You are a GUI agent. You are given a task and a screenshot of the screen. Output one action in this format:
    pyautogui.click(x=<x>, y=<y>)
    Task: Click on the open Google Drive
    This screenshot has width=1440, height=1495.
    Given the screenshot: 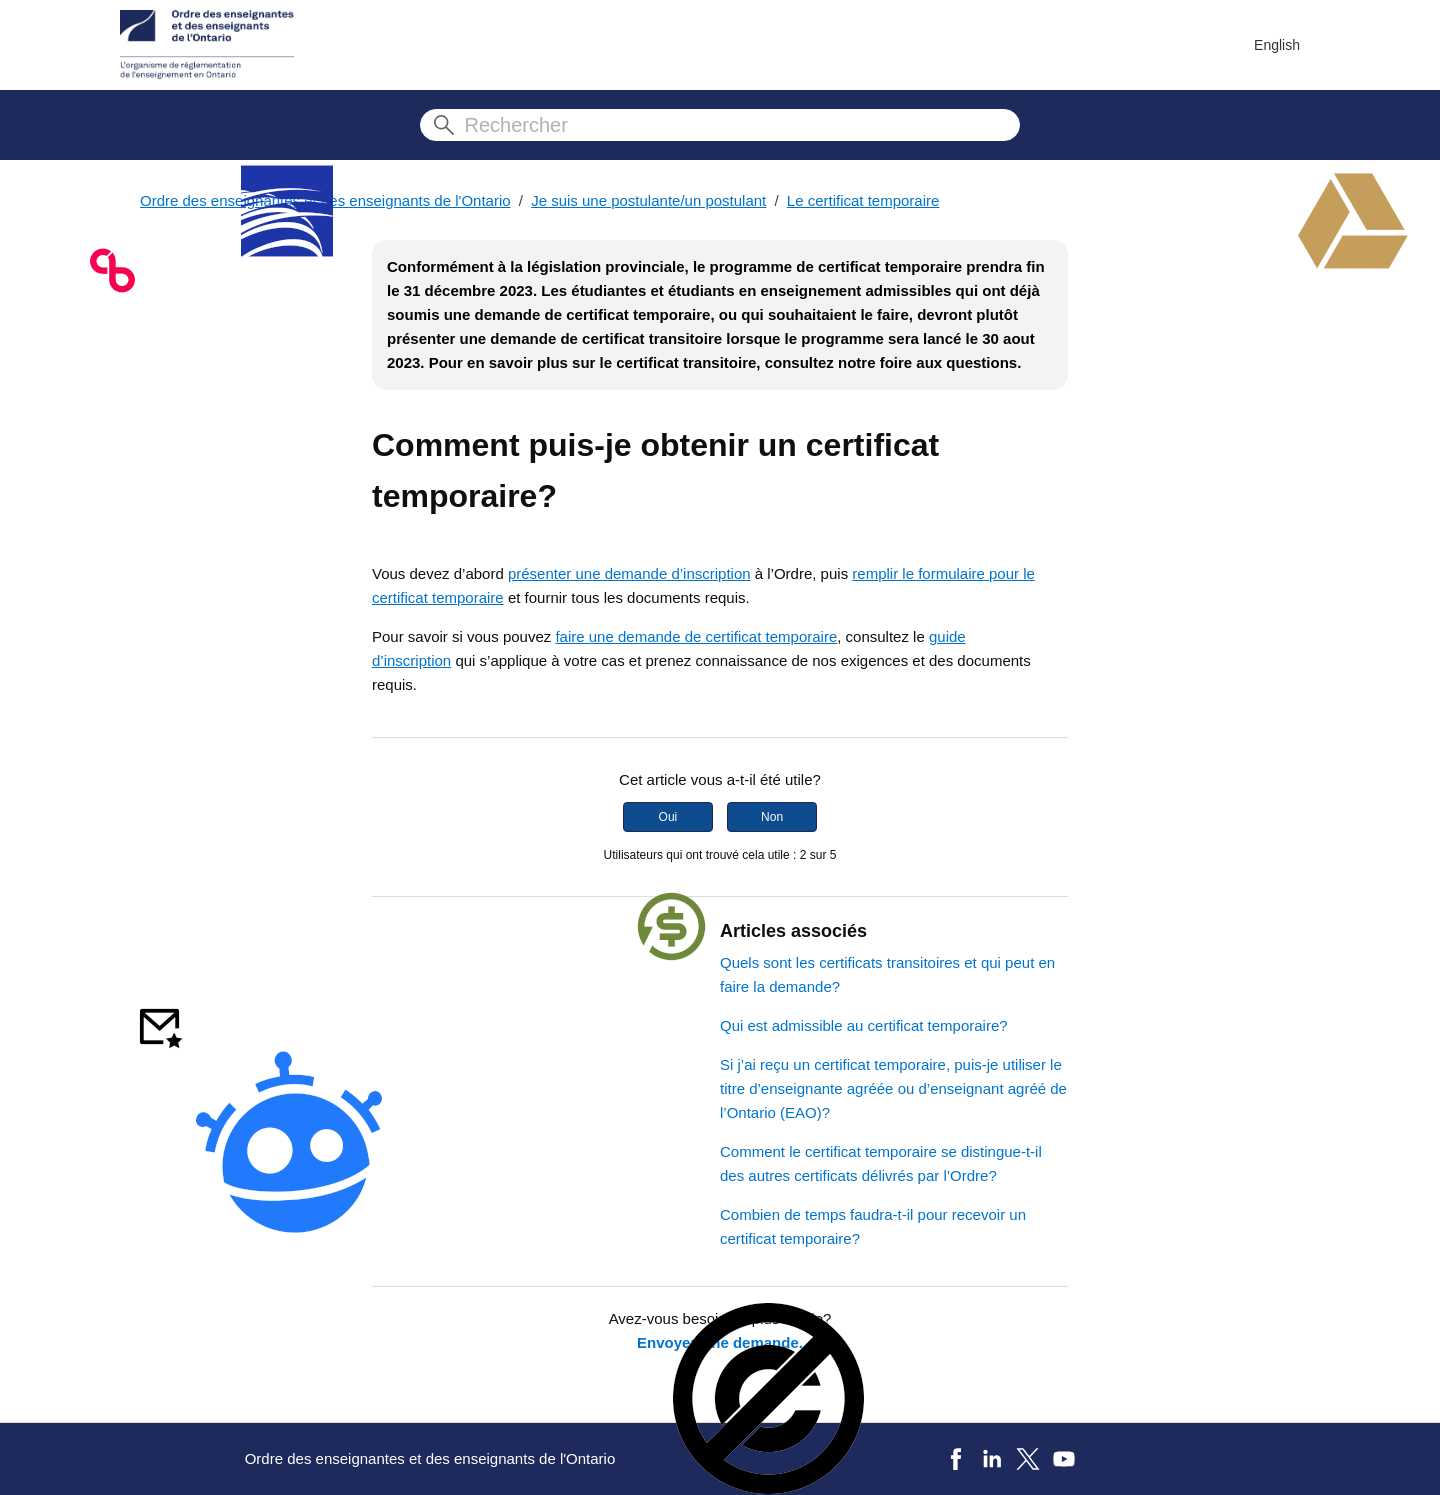 What is the action you would take?
    pyautogui.click(x=1353, y=222)
    